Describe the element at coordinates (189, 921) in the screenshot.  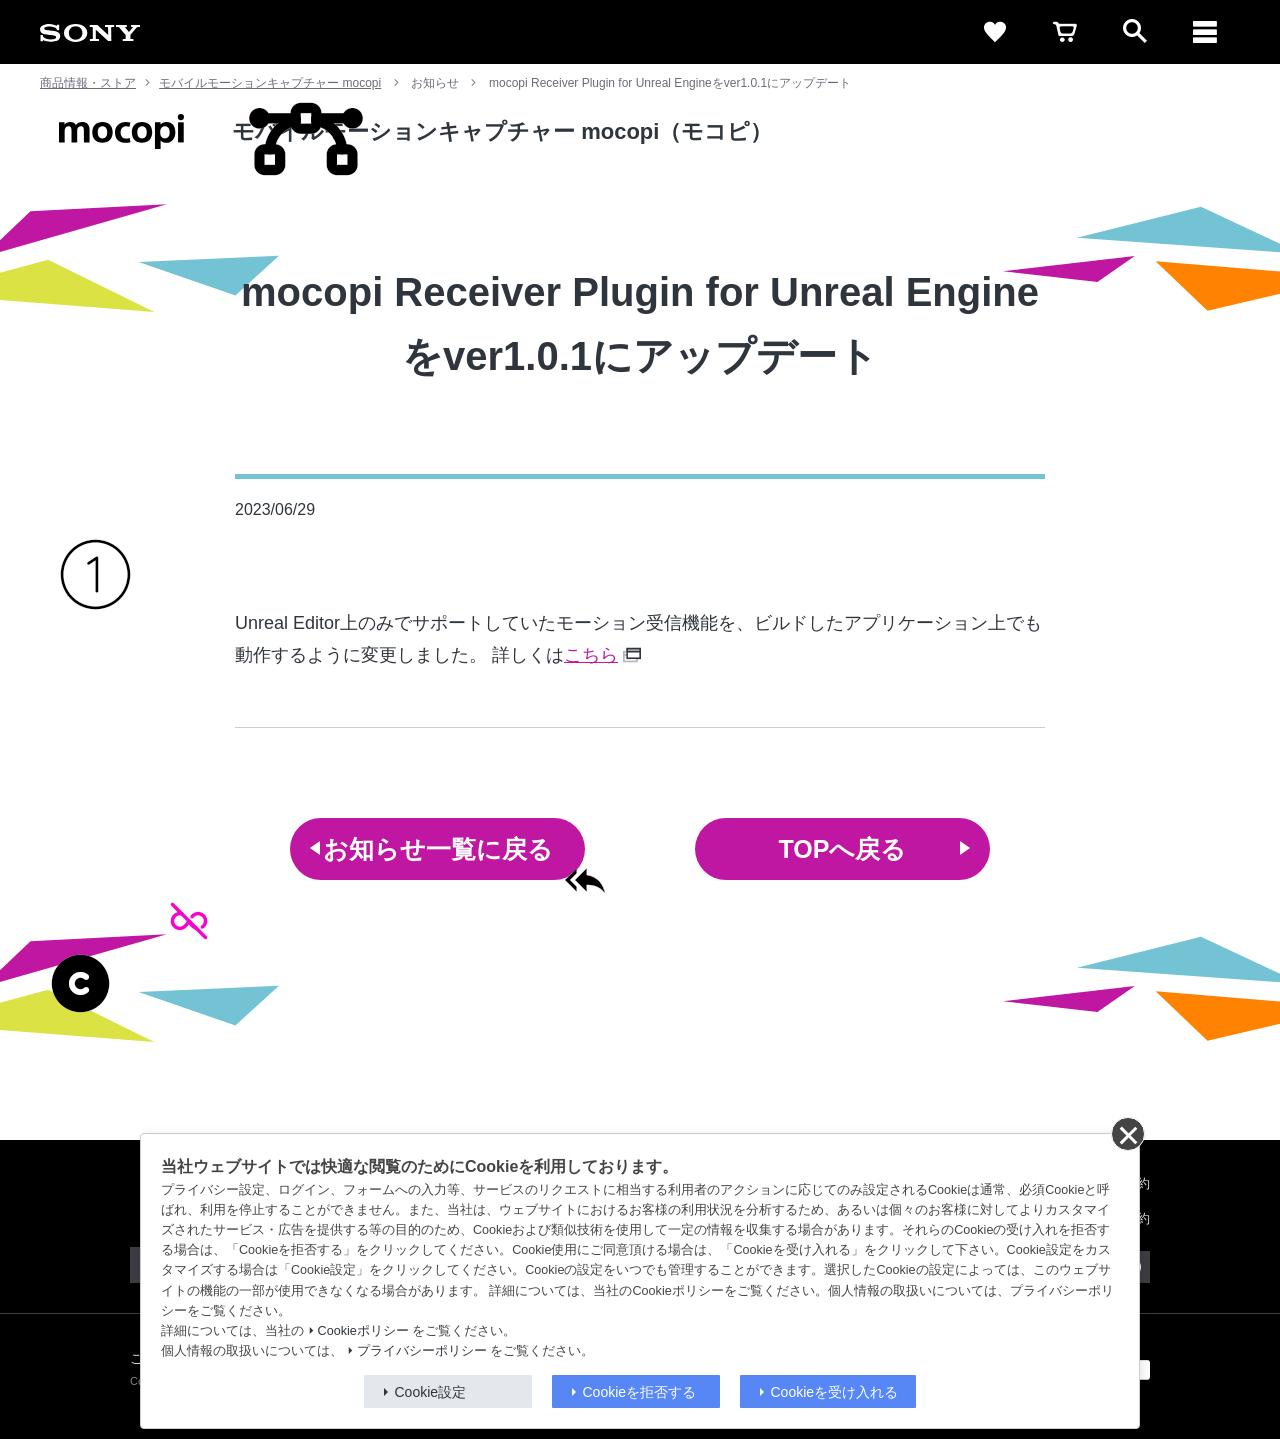
I see `disable infinite scroll or loop mode` at that location.